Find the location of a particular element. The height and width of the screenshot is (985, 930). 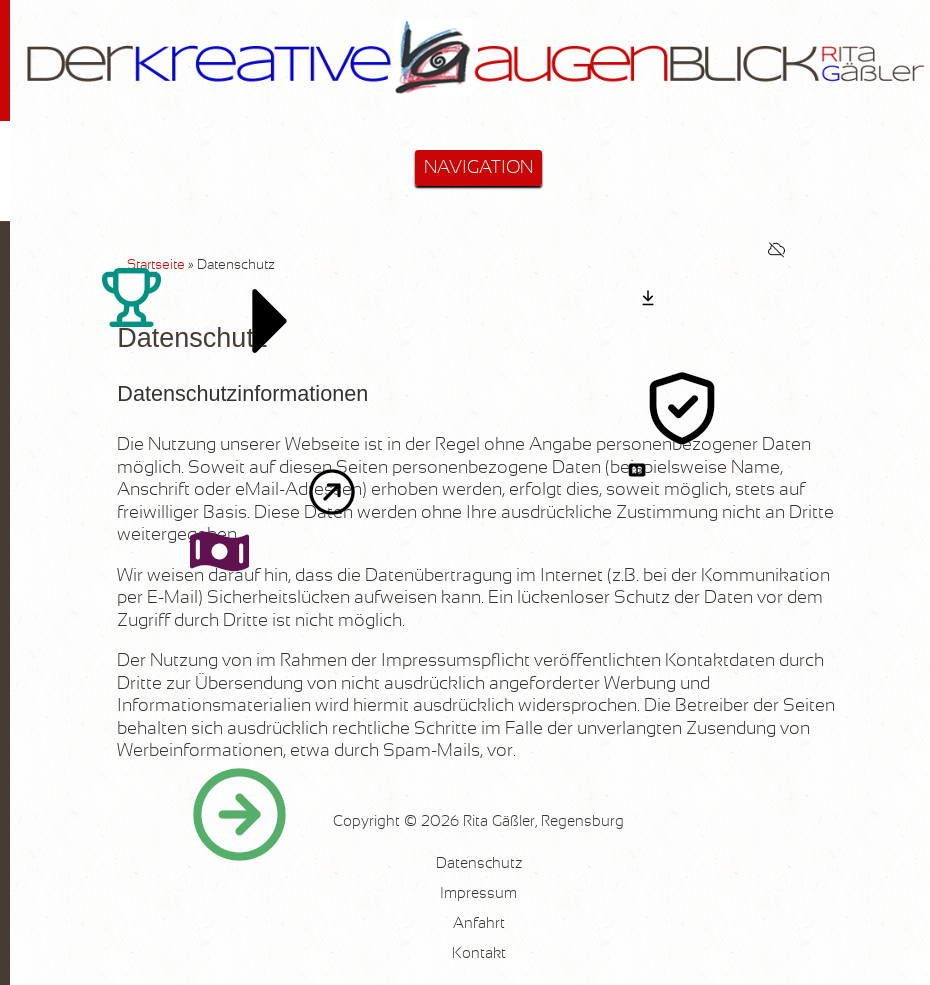

move item to bottom of list is located at coordinates (648, 298).